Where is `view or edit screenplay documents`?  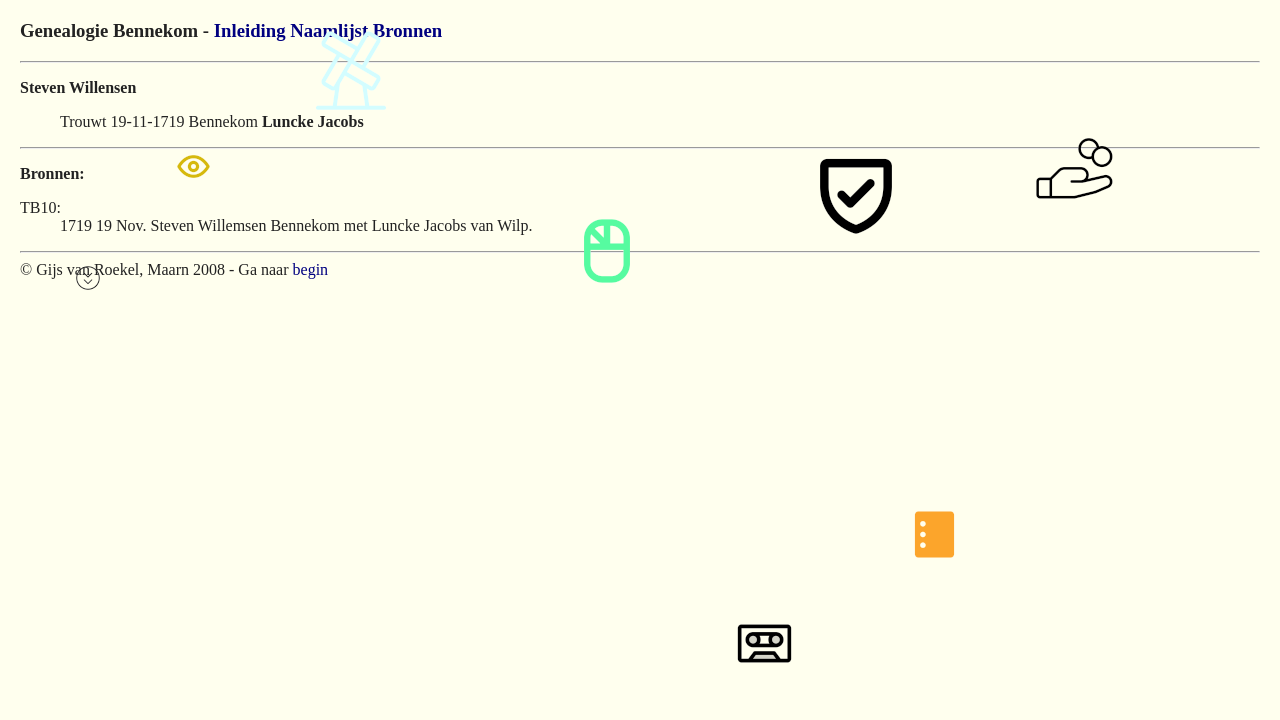 view or edit screenplay documents is located at coordinates (934, 534).